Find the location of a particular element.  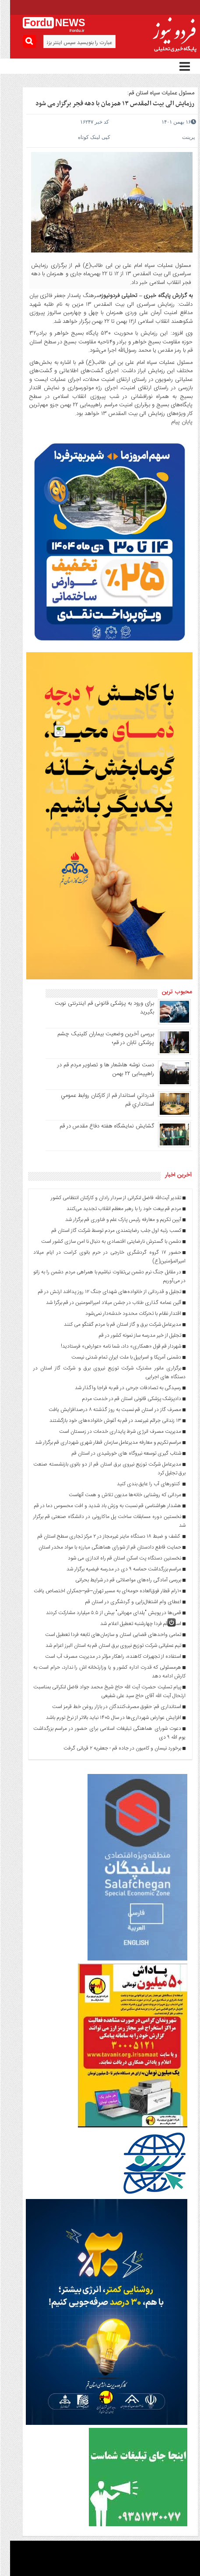

open session or power settings is located at coordinates (172, 1622).